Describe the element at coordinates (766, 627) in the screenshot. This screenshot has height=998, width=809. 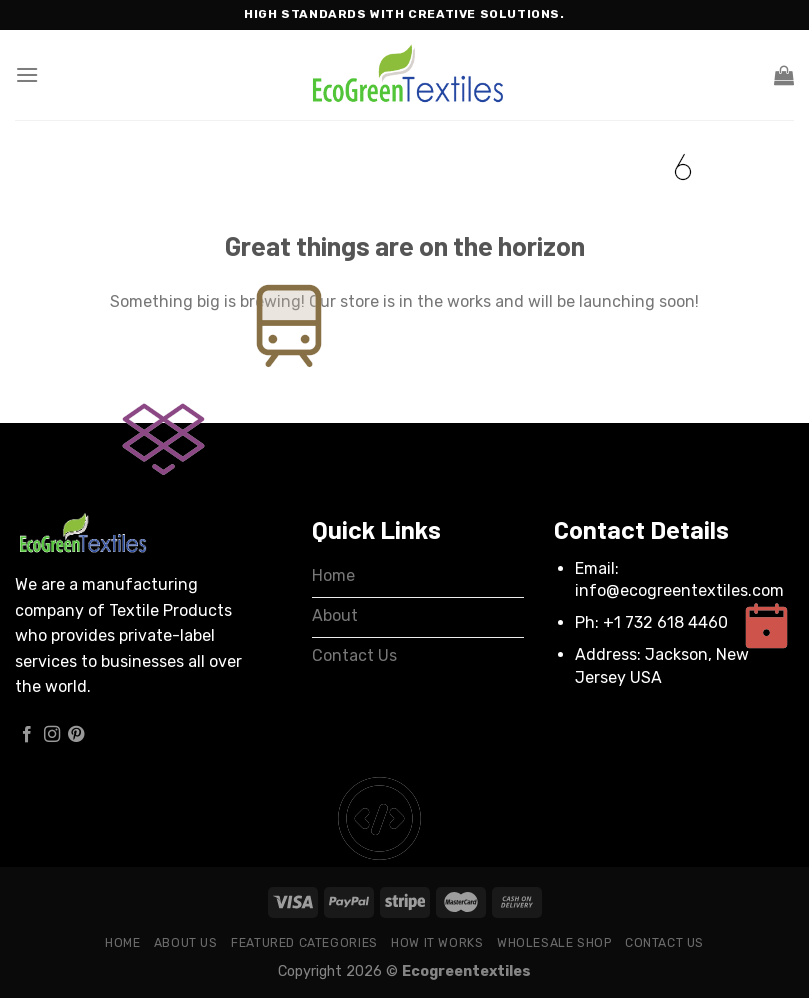
I see `calendar event or reminder pending` at that location.